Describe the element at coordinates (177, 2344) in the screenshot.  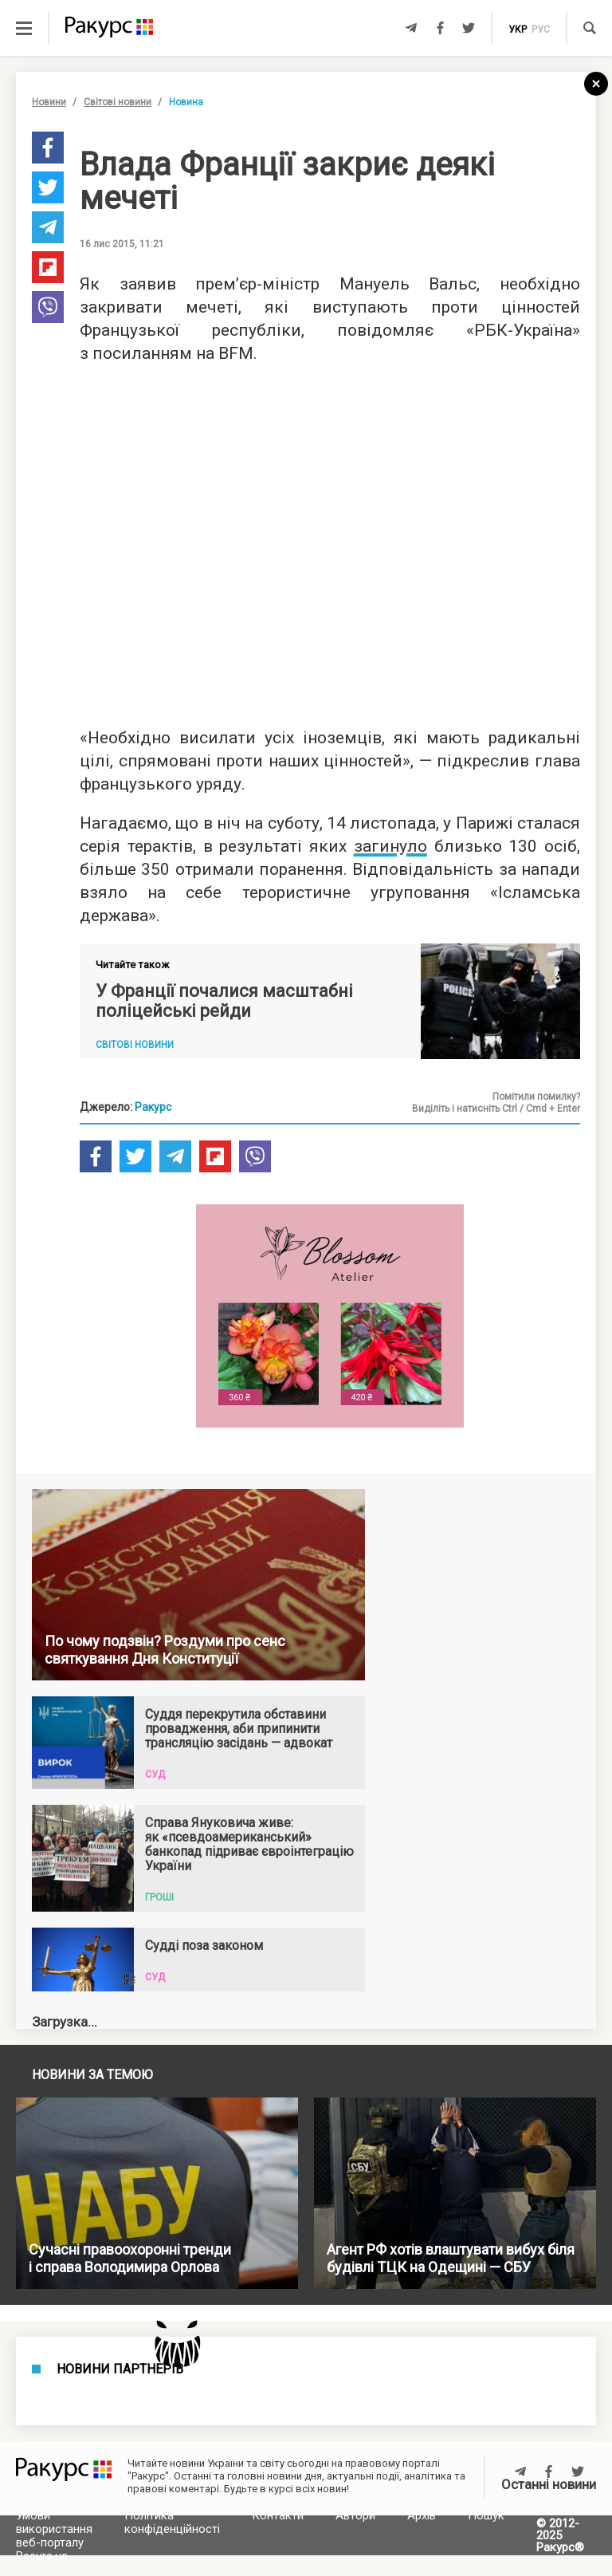
I see `indicates a villain or enemy character` at that location.